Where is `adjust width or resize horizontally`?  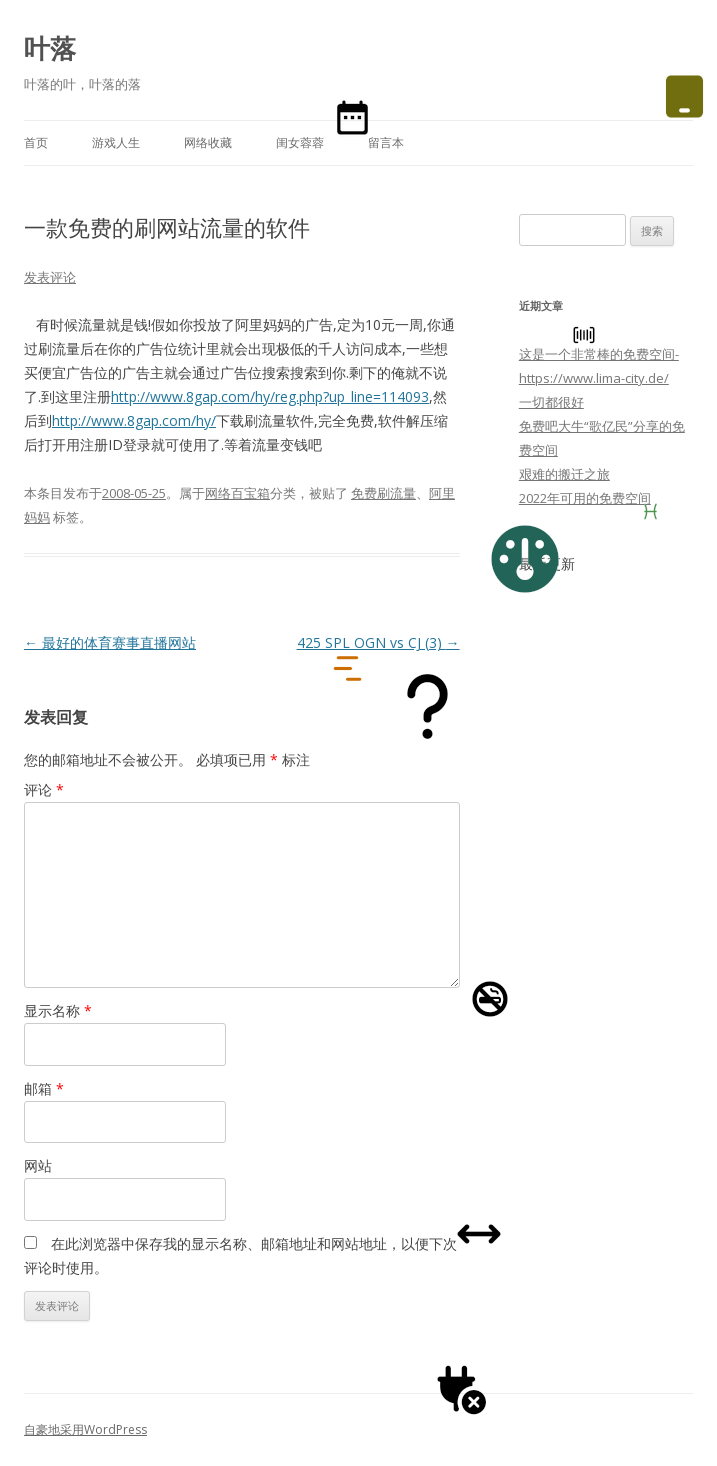 adjust width or resize horizontally is located at coordinates (479, 1234).